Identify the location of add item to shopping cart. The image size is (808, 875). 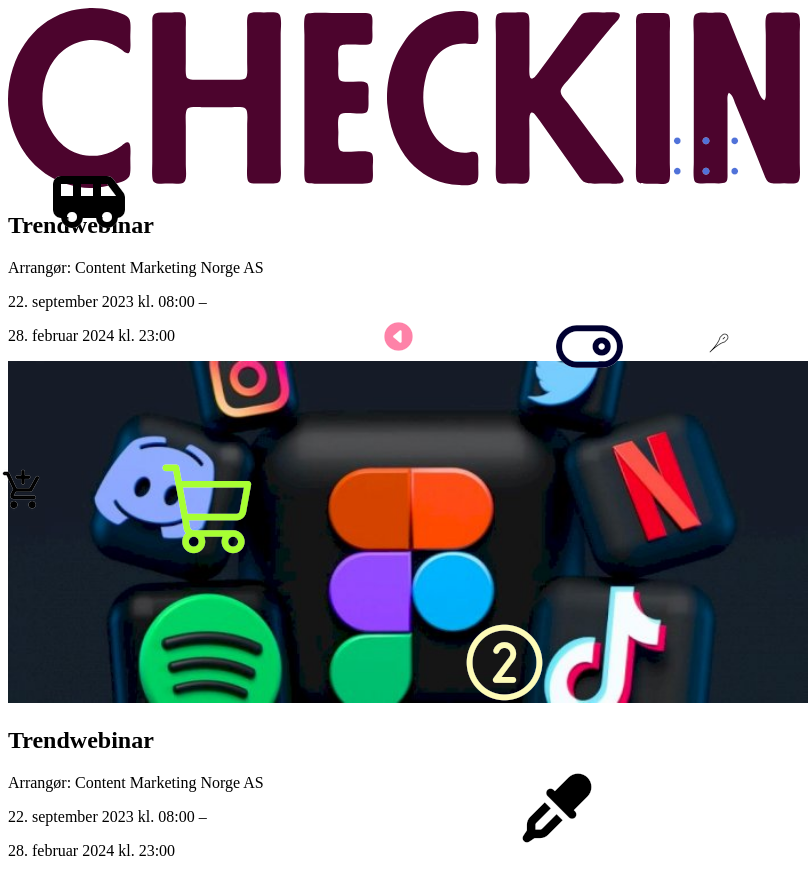
(23, 490).